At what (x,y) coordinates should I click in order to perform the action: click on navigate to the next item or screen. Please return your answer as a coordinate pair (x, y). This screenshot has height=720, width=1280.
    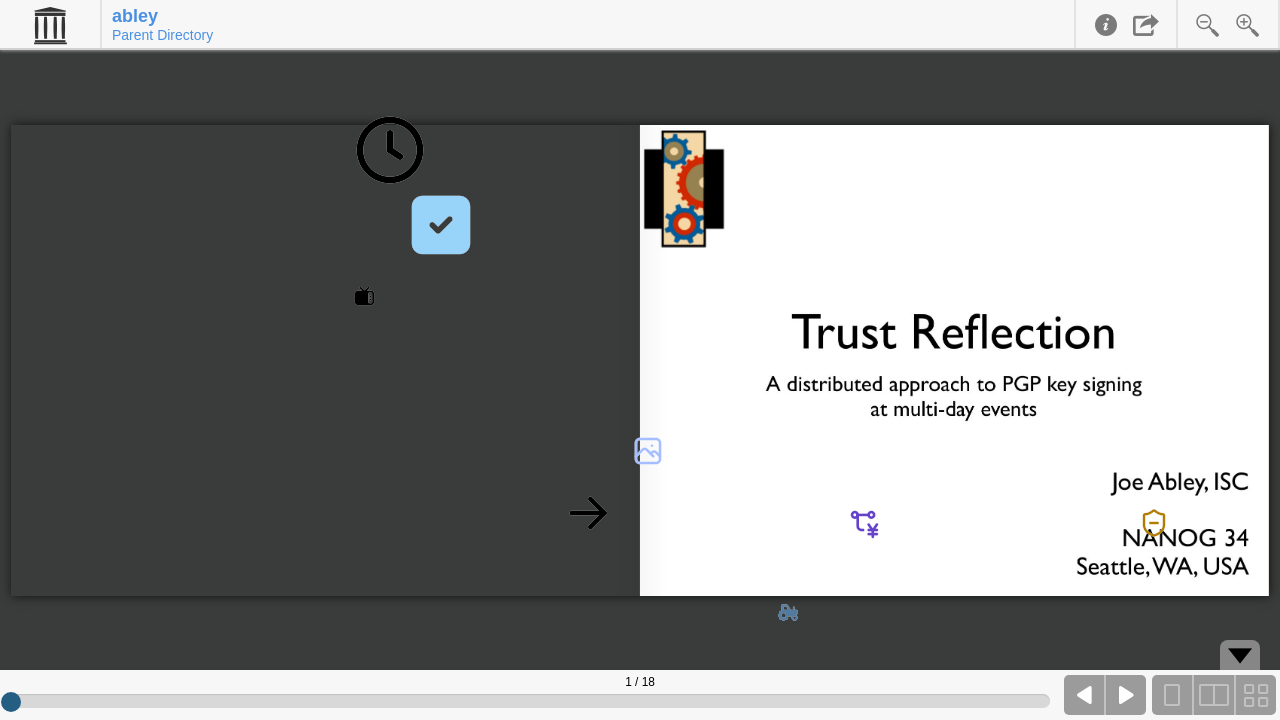
    Looking at the image, I should click on (588, 513).